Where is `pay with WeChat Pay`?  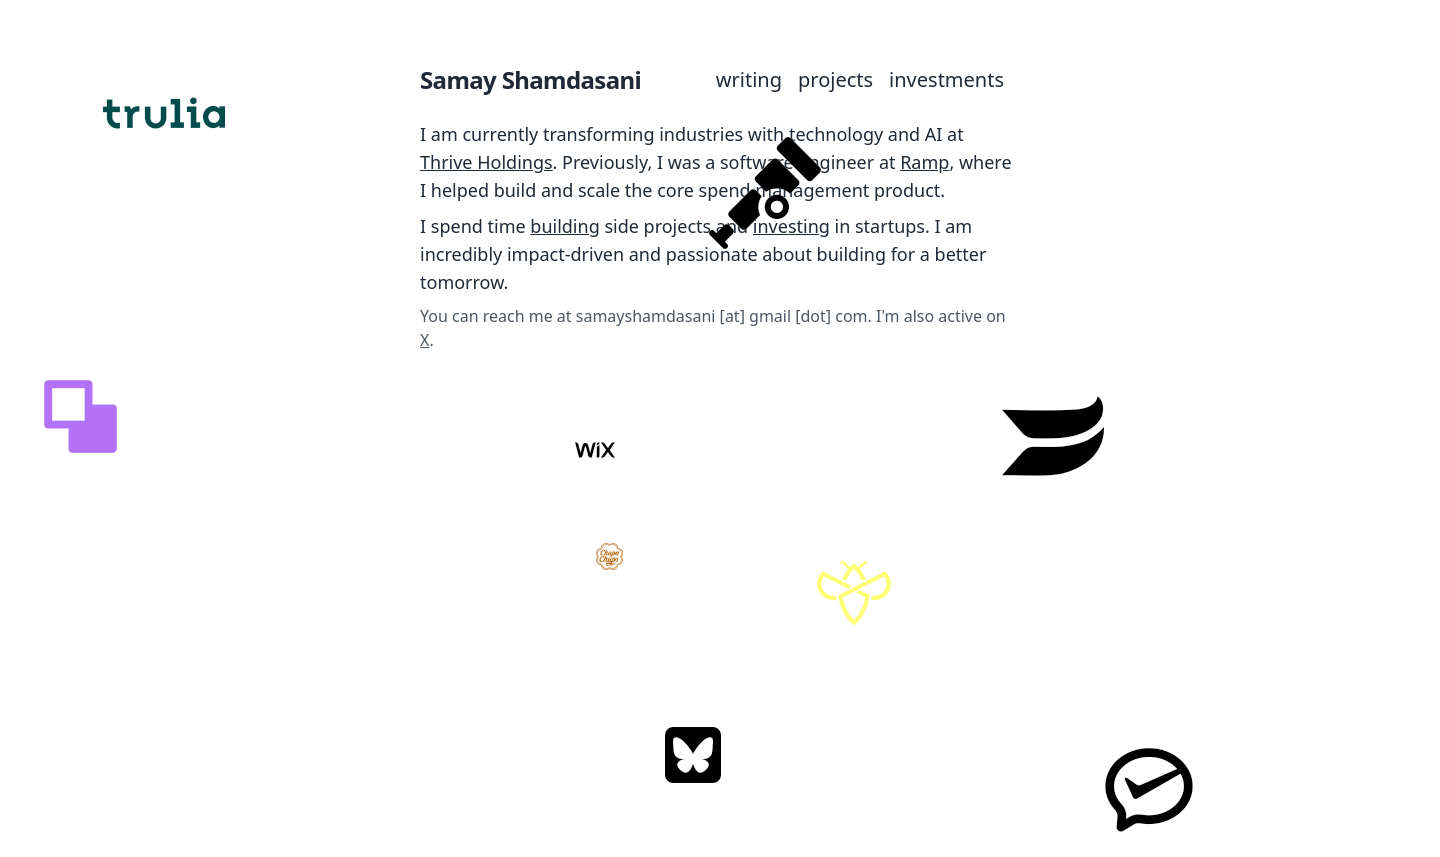
pay with WeChat Pay is located at coordinates (1149, 787).